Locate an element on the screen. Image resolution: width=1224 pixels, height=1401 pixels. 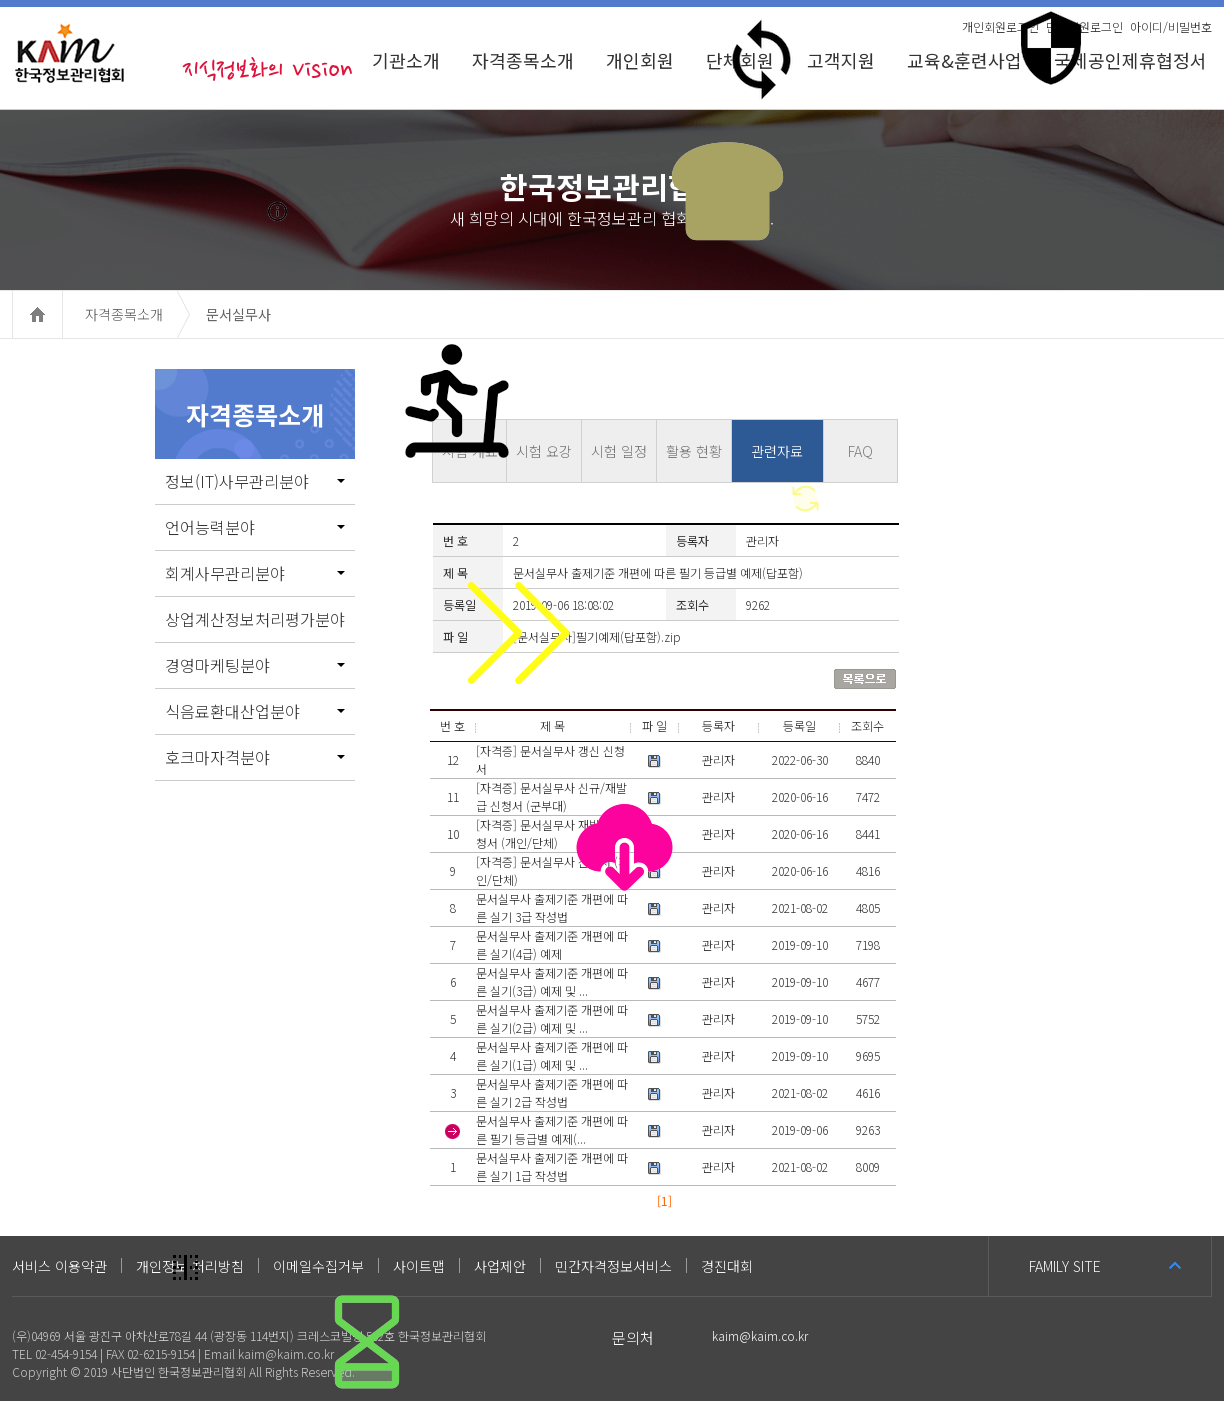
indicates time is running low is located at coordinates (367, 1342).